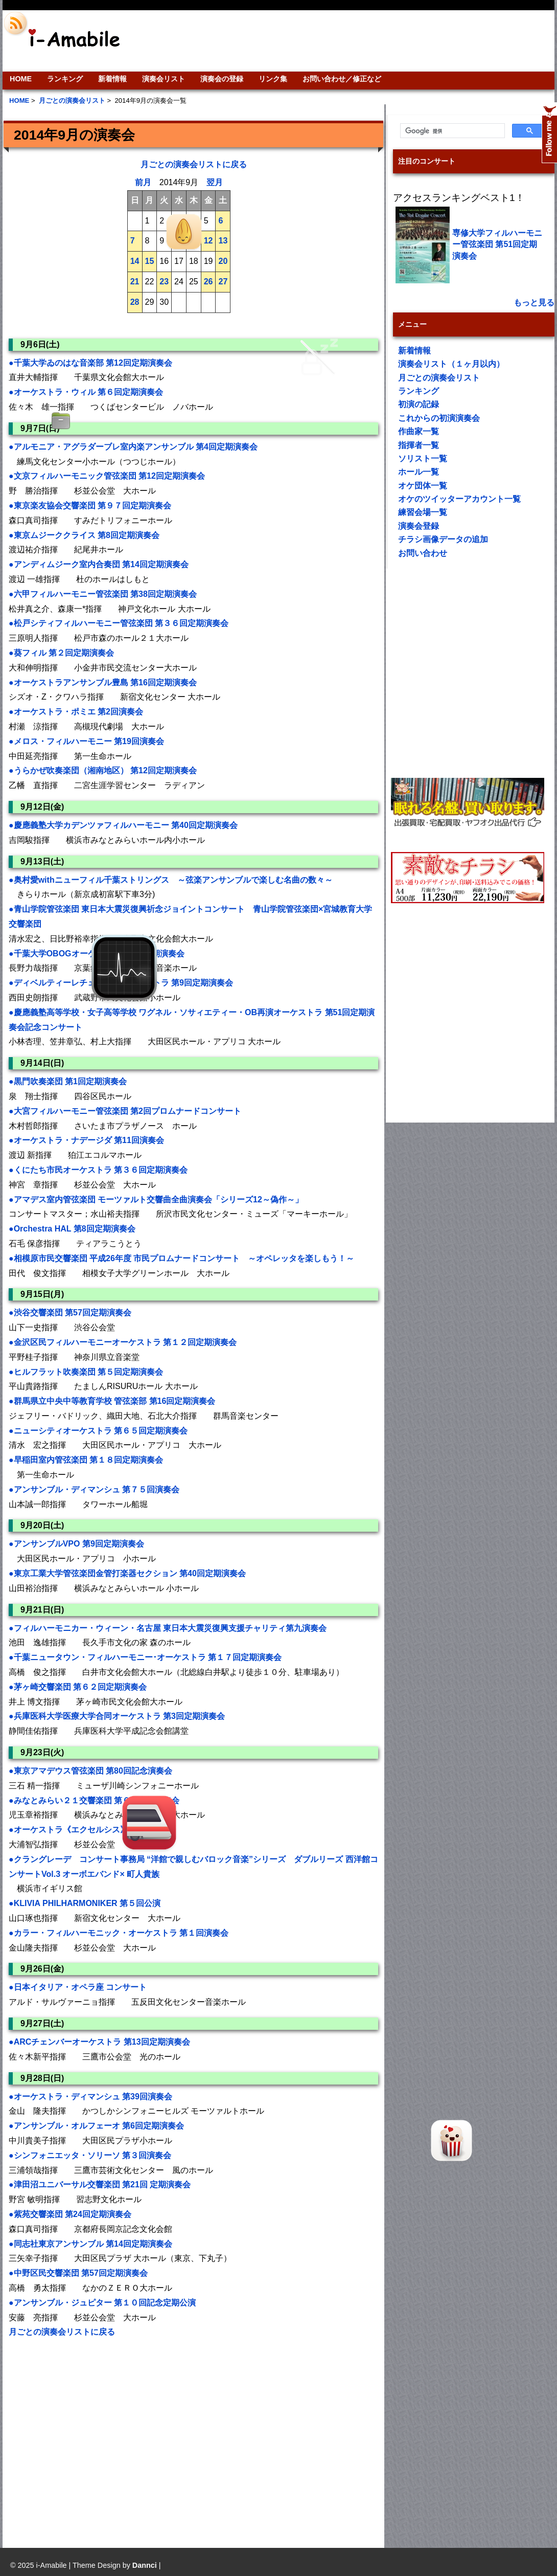 The height and width of the screenshot is (2576, 557). I want to click on open popcorn time streaming app, so click(451, 2140).